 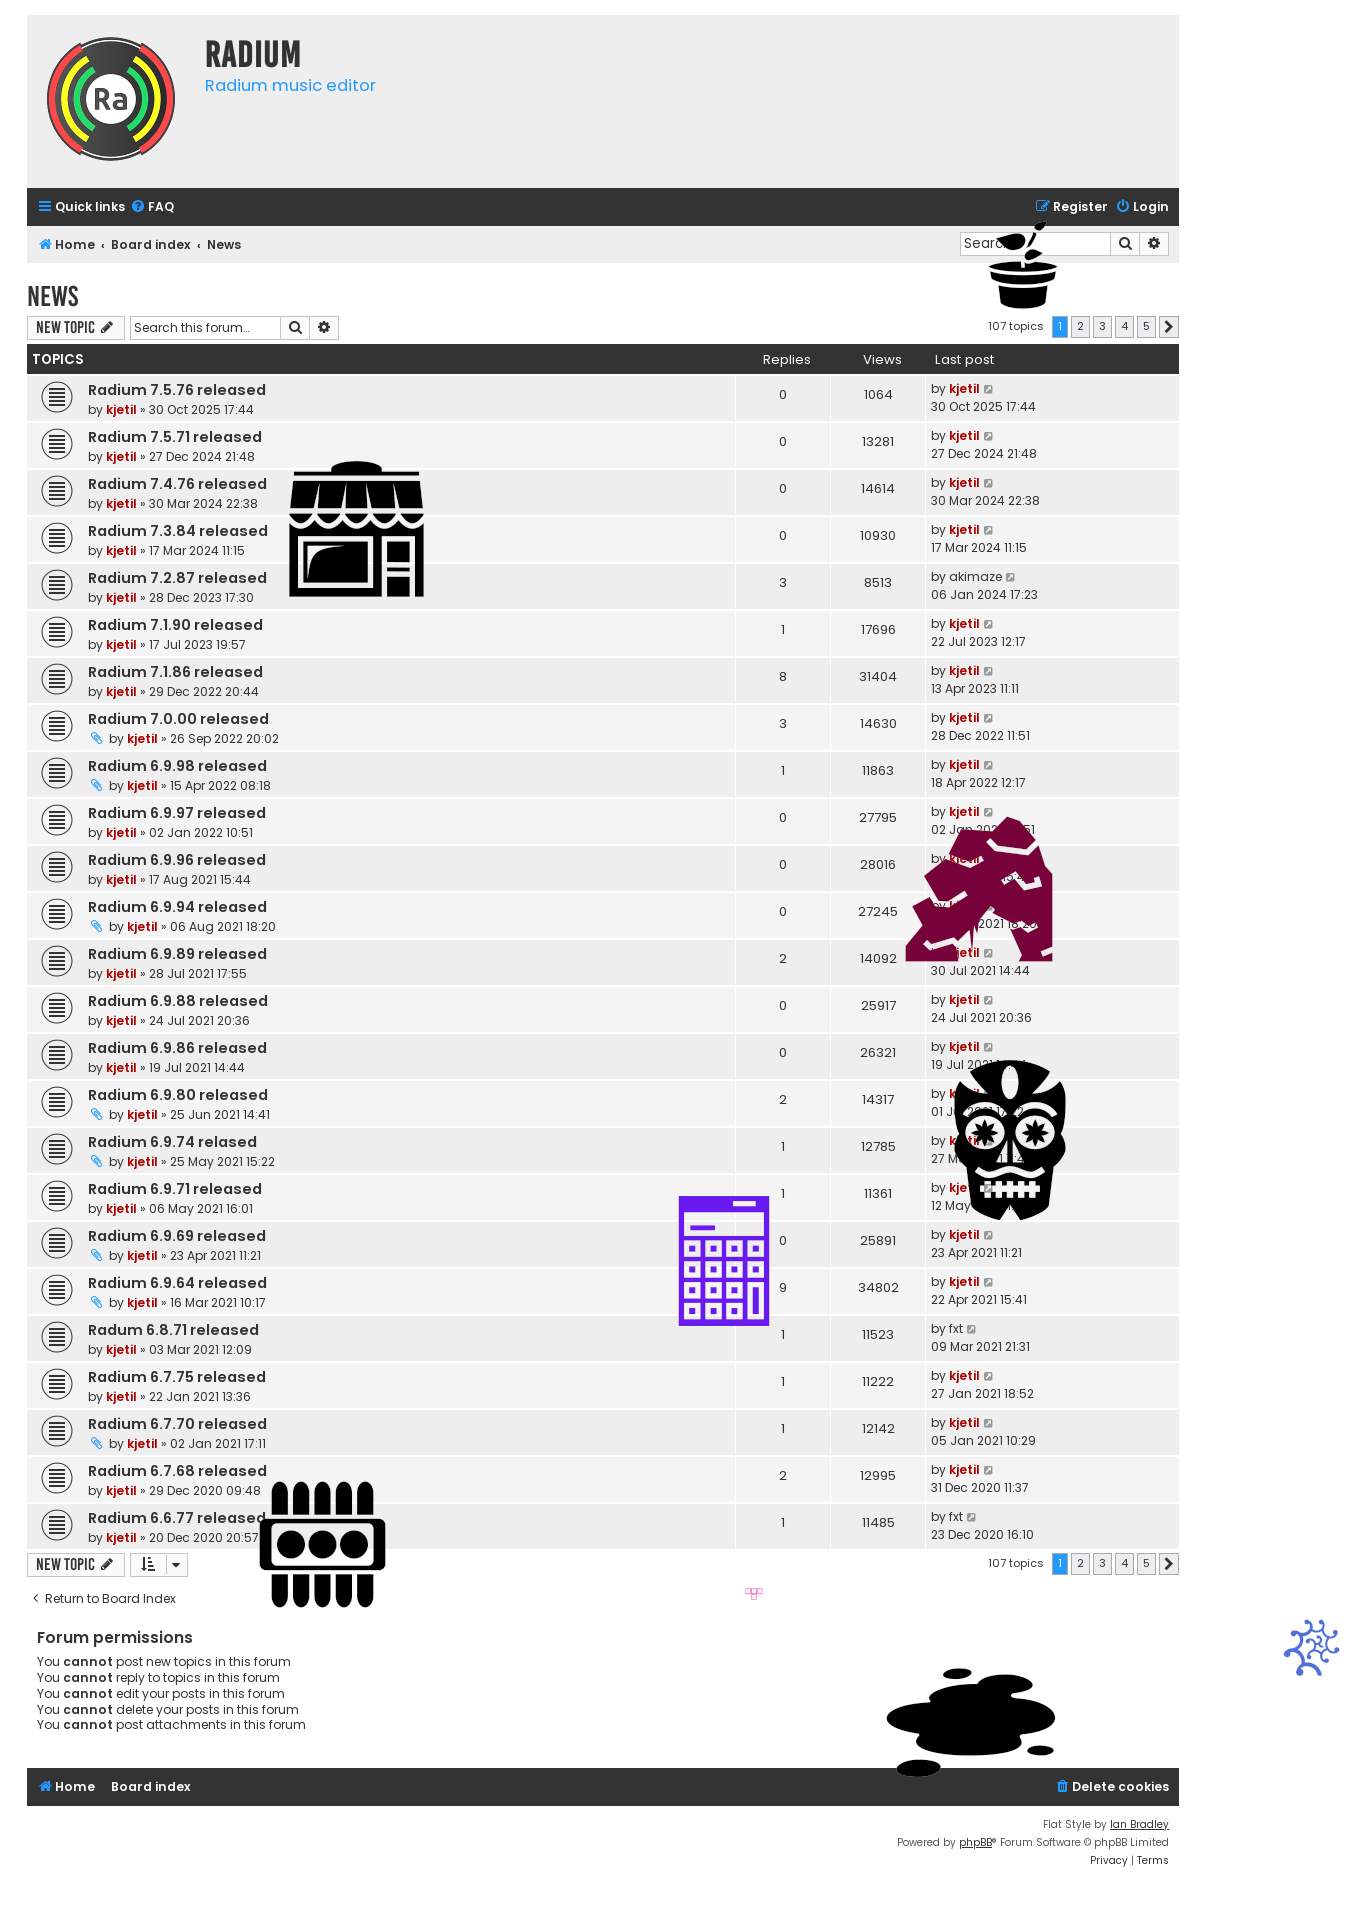 I want to click on place a t-shaped tetris block, so click(x=754, y=1594).